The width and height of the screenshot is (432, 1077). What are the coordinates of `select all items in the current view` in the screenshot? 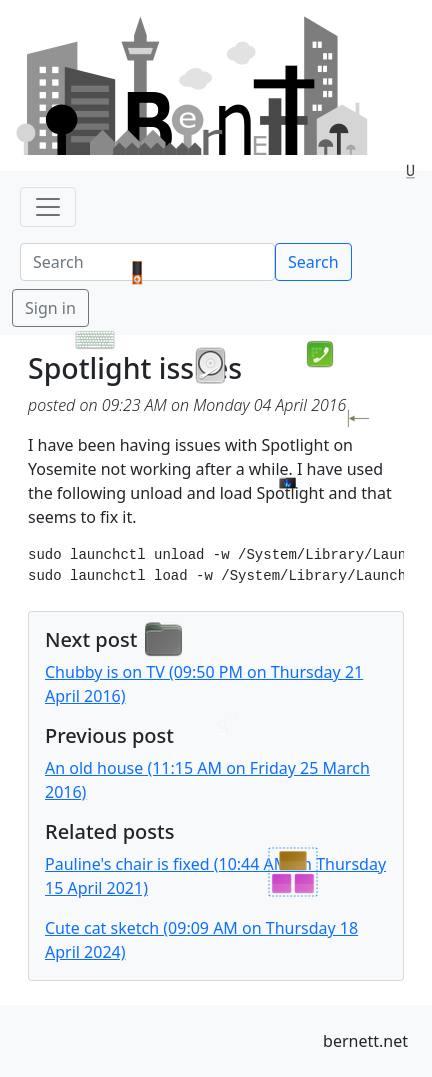 It's located at (293, 872).